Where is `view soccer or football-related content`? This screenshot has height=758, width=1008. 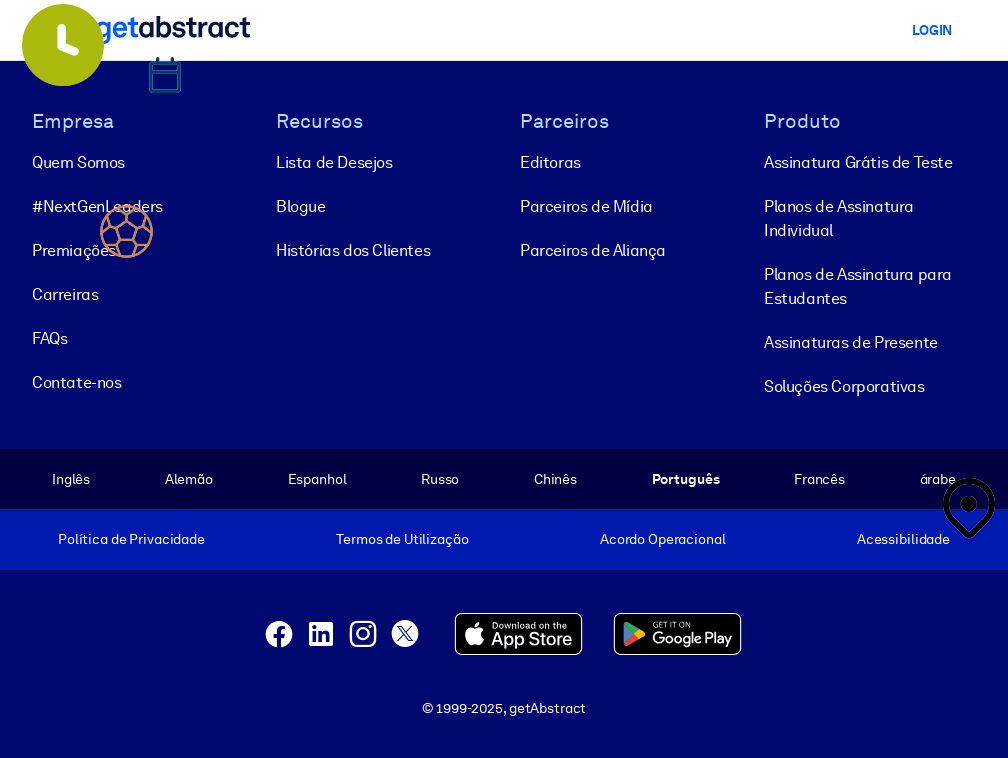
view soccer or football-related content is located at coordinates (126, 231).